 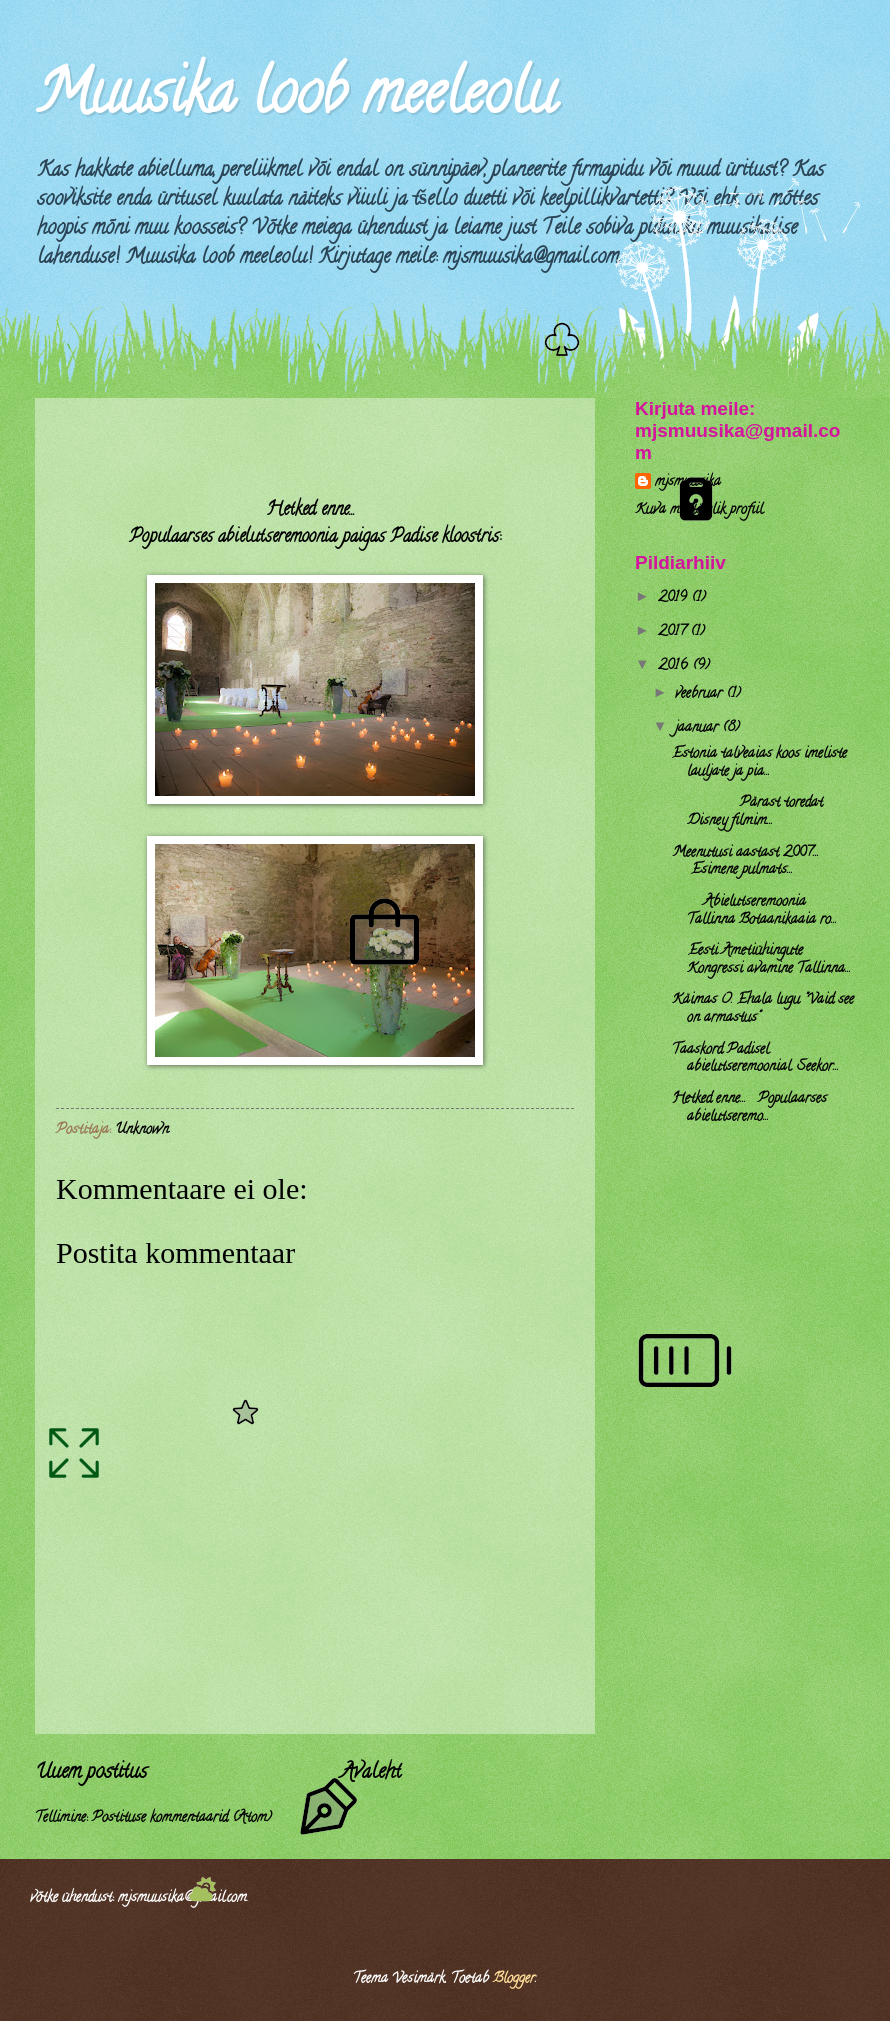 What do you see at coordinates (202, 1889) in the screenshot?
I see `view current weather conditions` at bounding box center [202, 1889].